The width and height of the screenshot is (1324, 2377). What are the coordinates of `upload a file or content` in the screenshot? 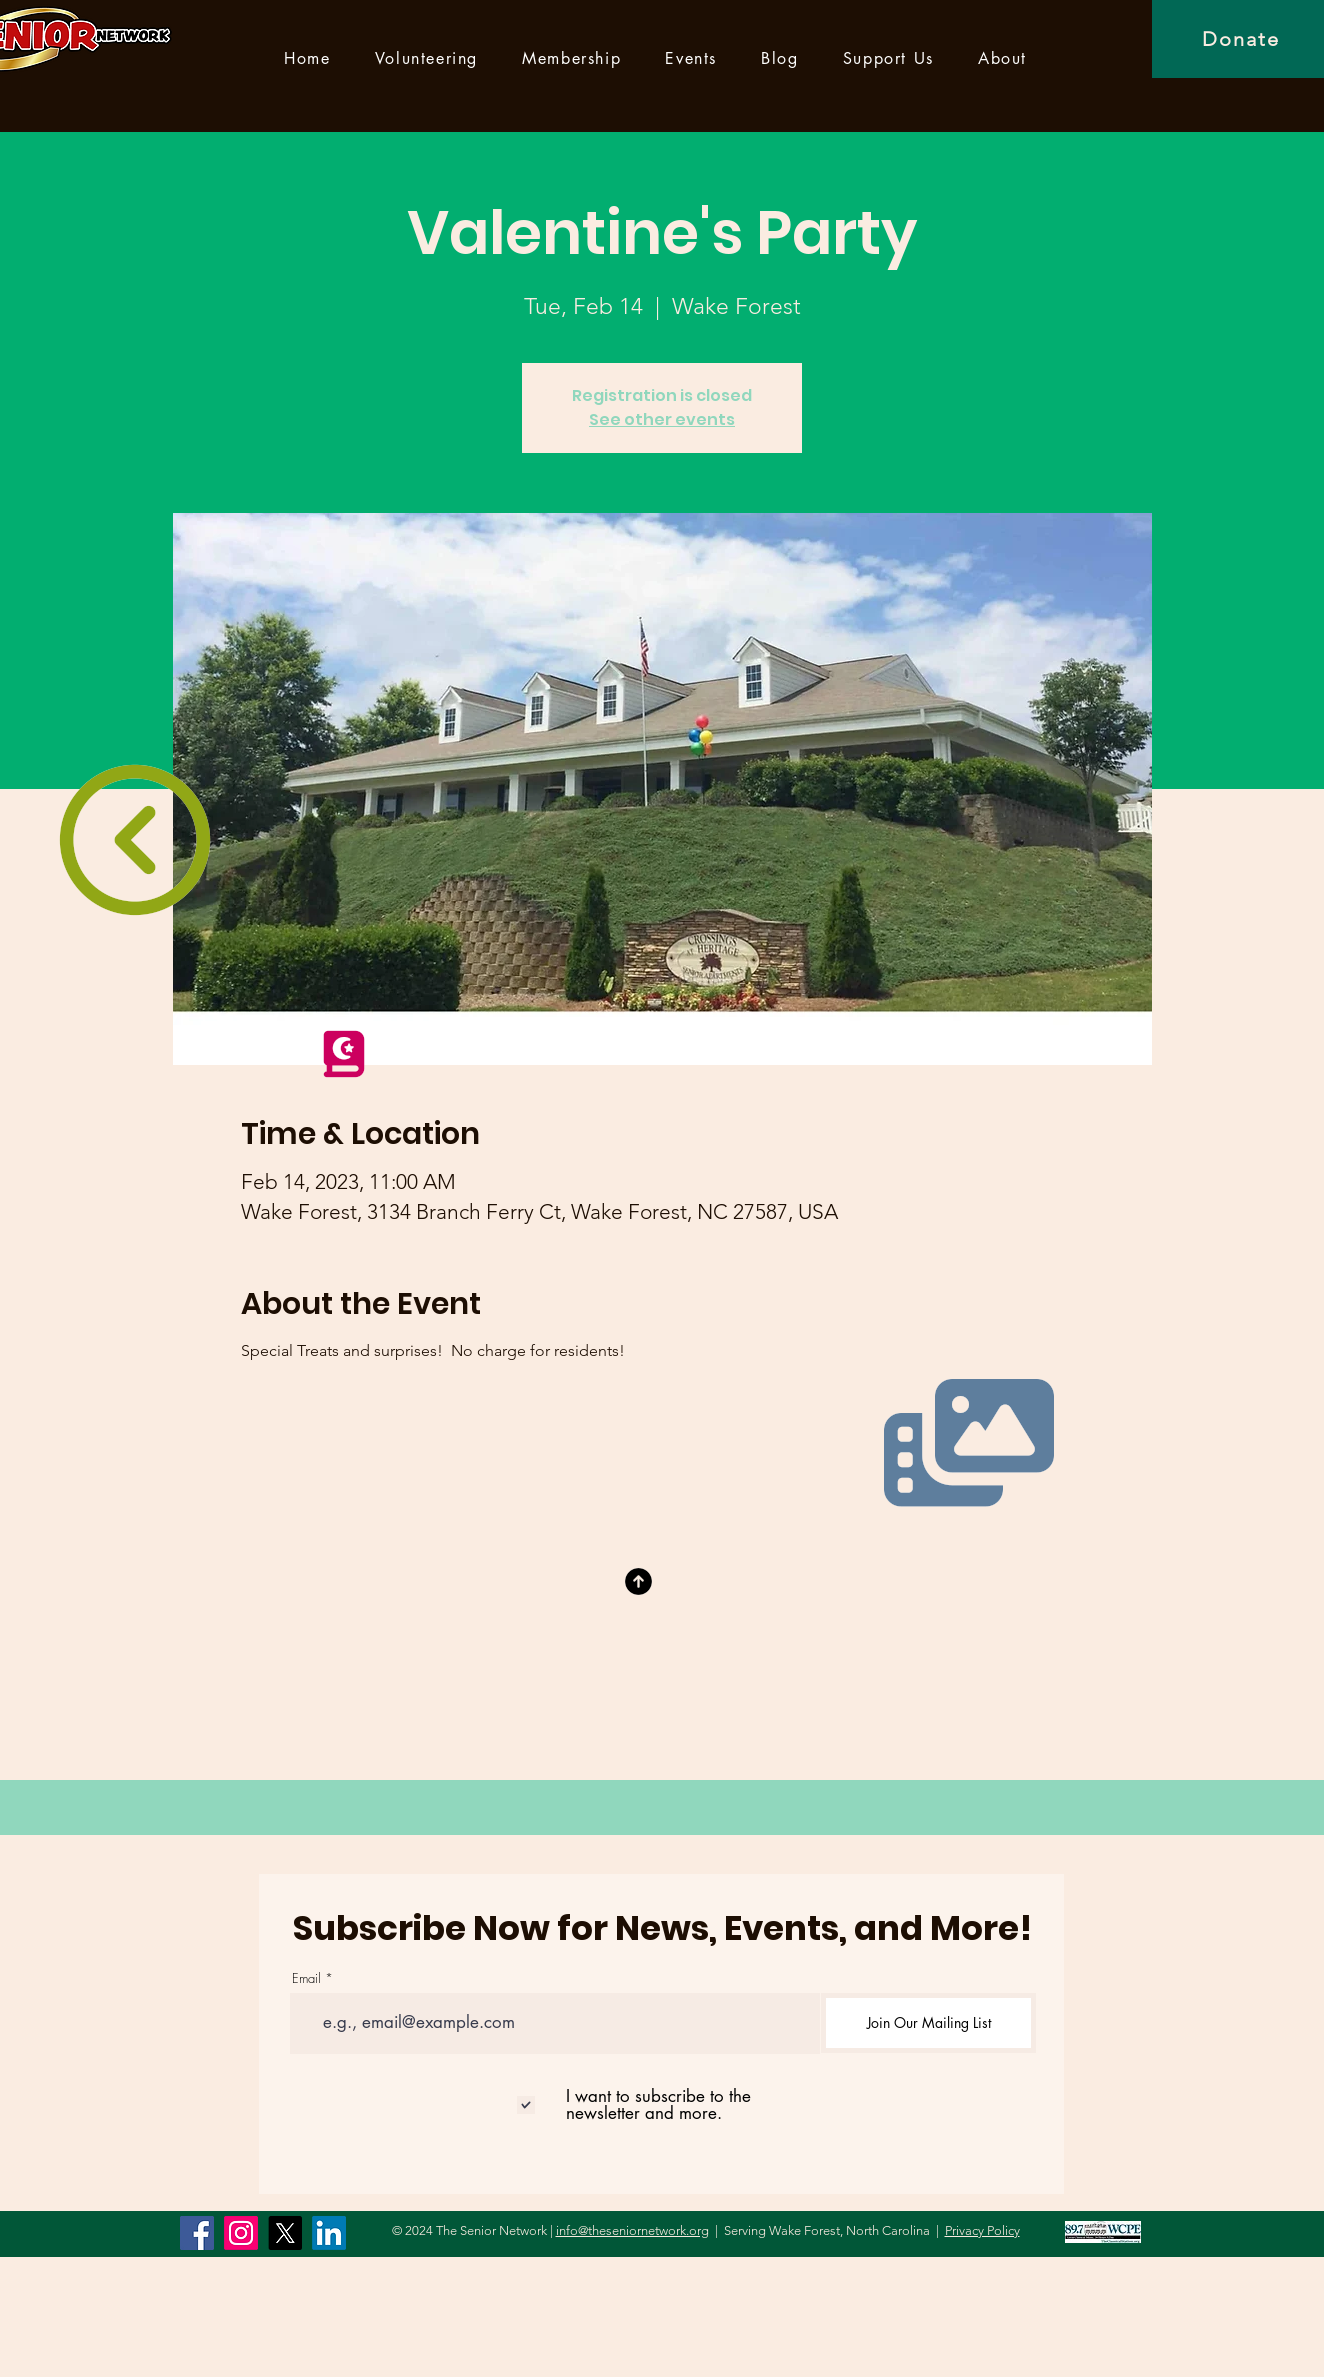 It's located at (638, 1581).